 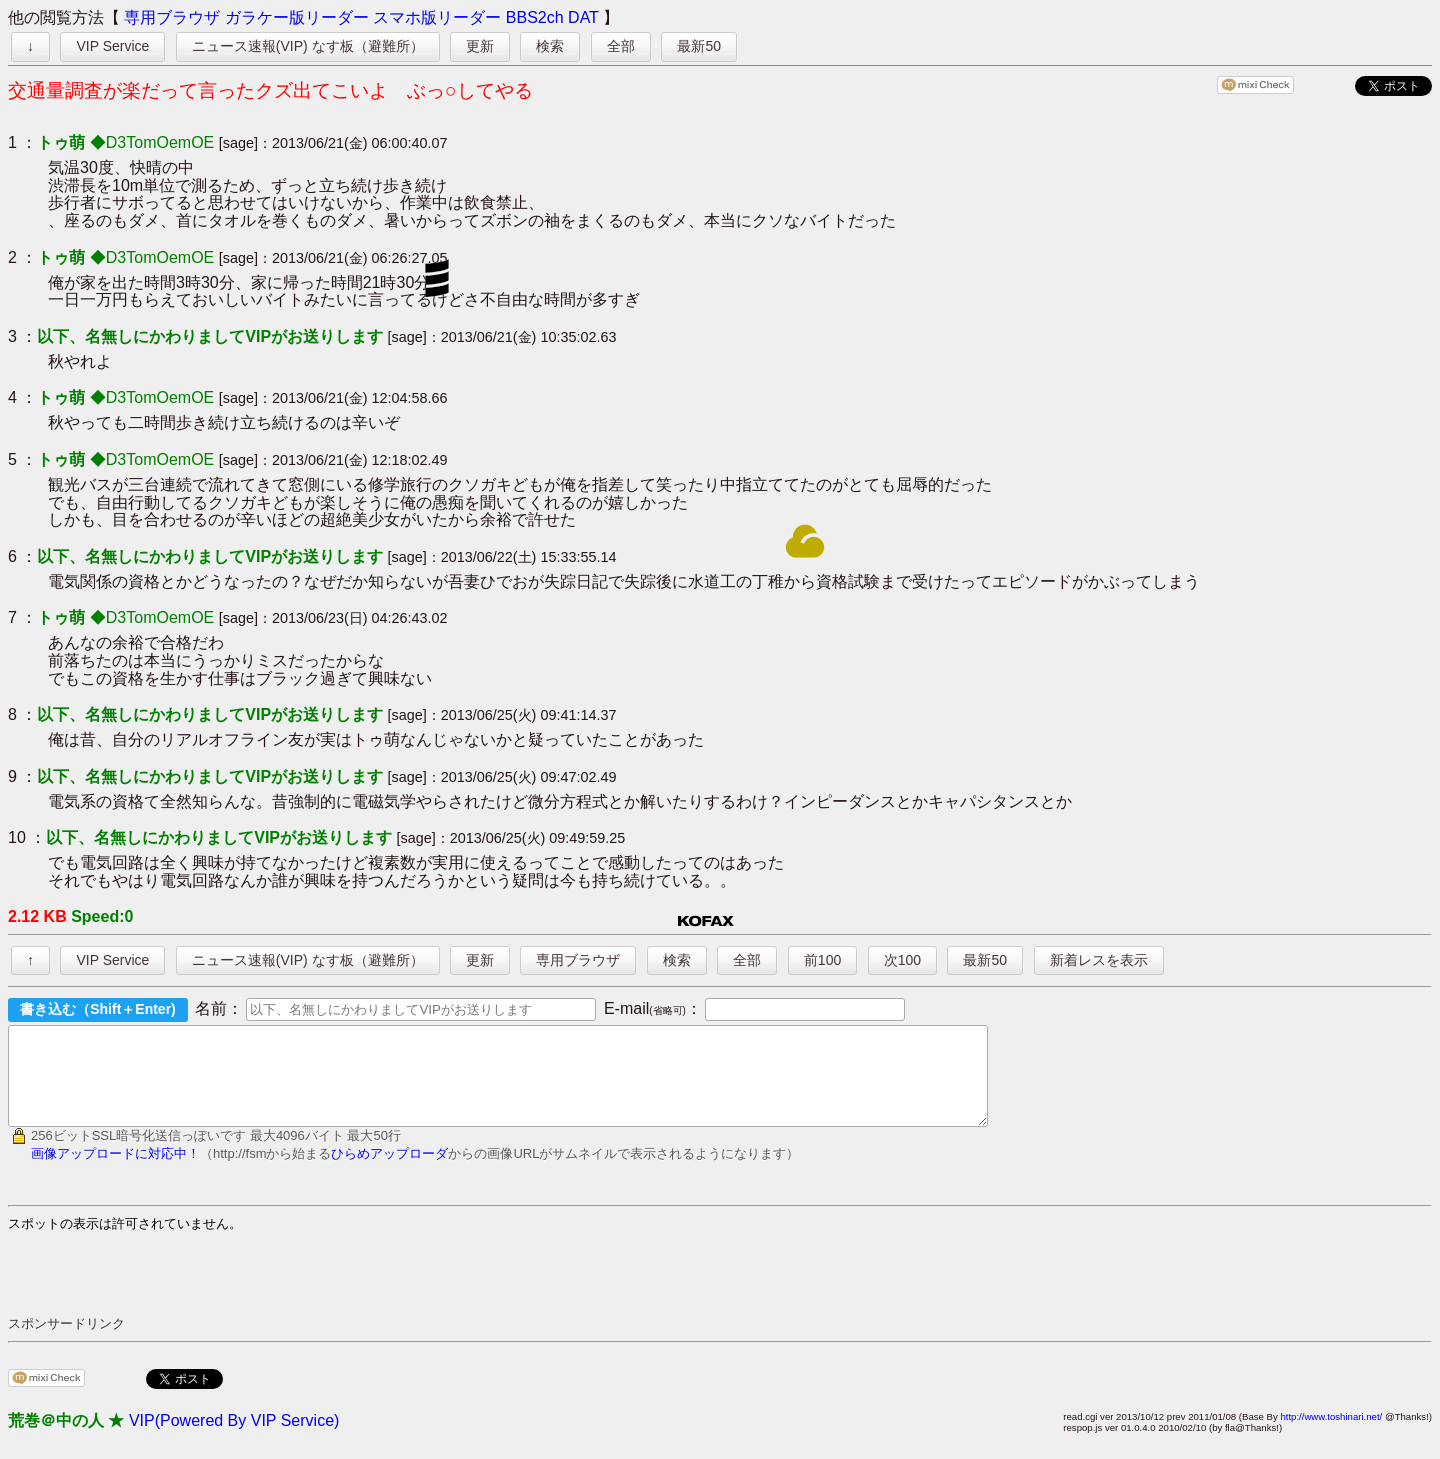 What do you see at coordinates (437, 278) in the screenshot?
I see `scala programming language logo` at bounding box center [437, 278].